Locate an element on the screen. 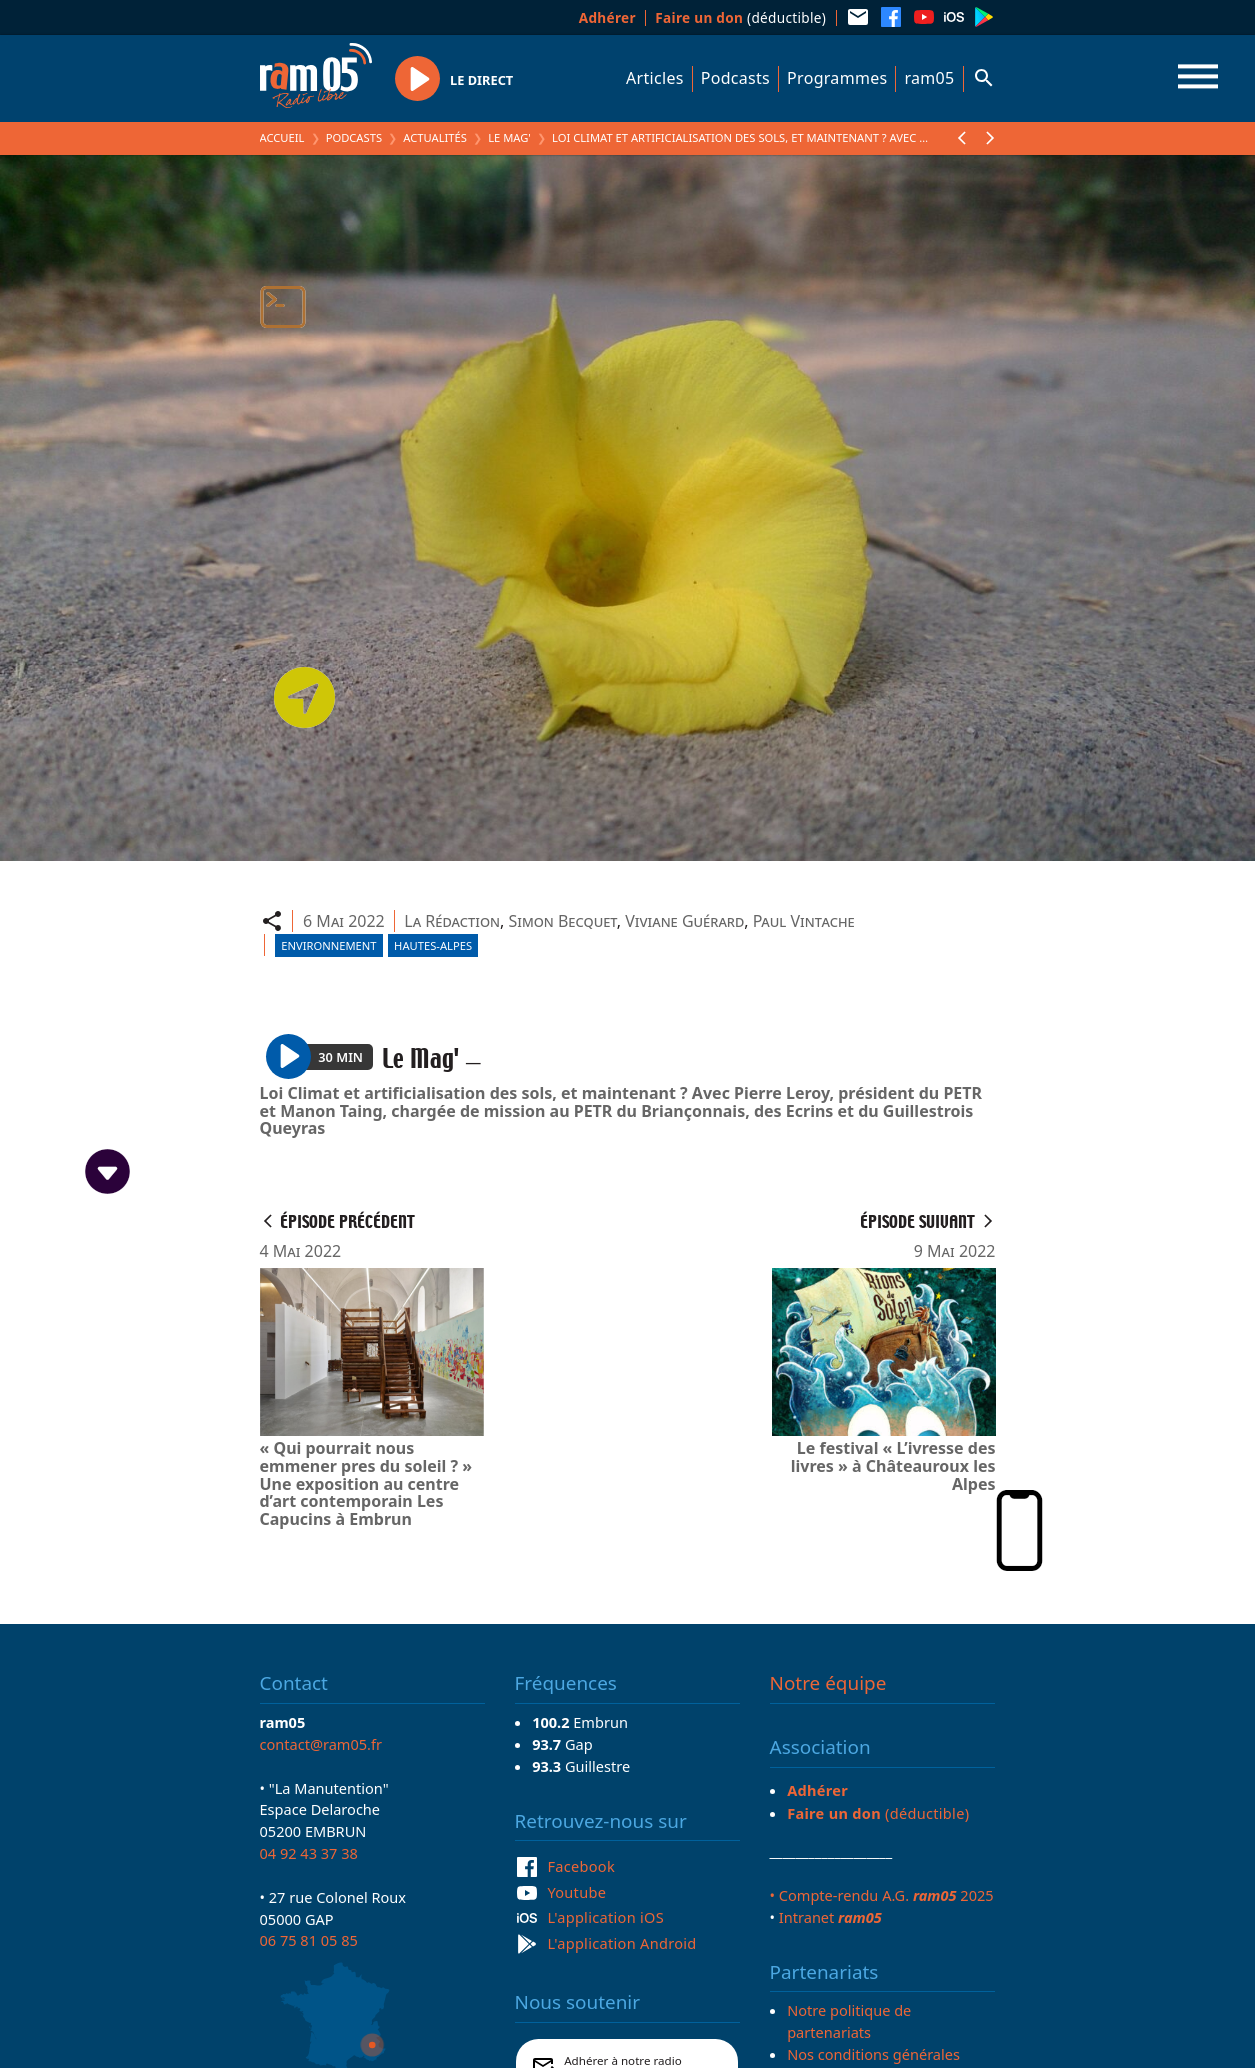  switch to mobile view is located at coordinates (1019, 1530).